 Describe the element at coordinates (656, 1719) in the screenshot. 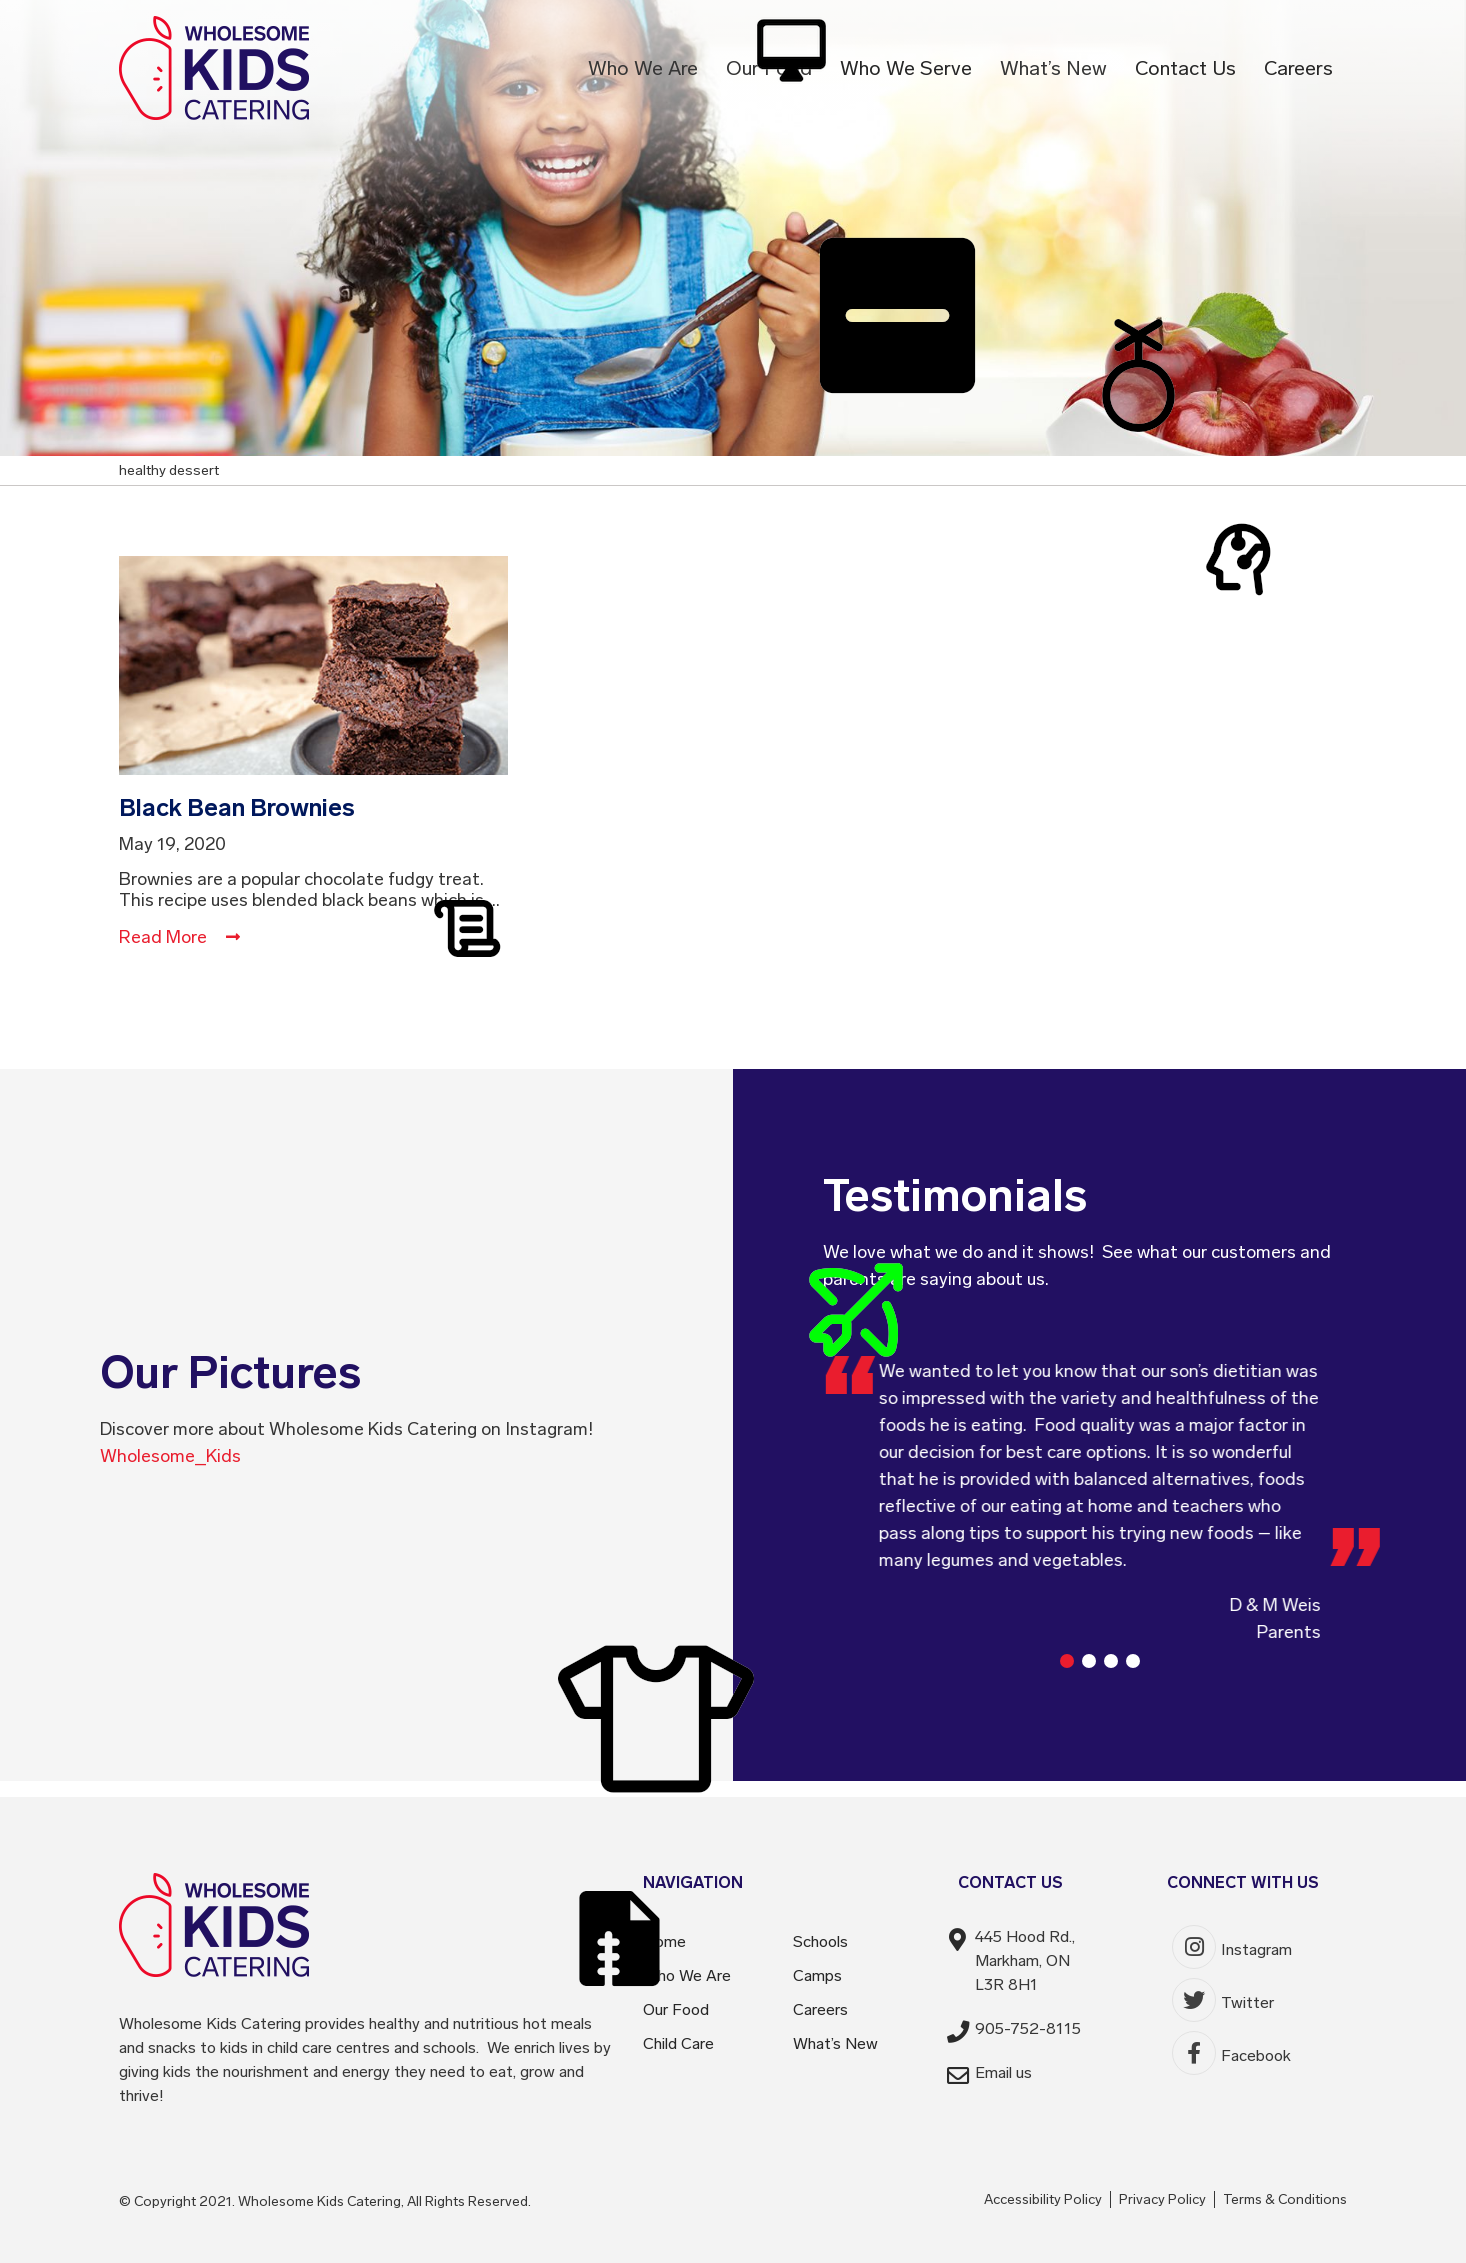

I see `browse clothing or apparel items` at that location.